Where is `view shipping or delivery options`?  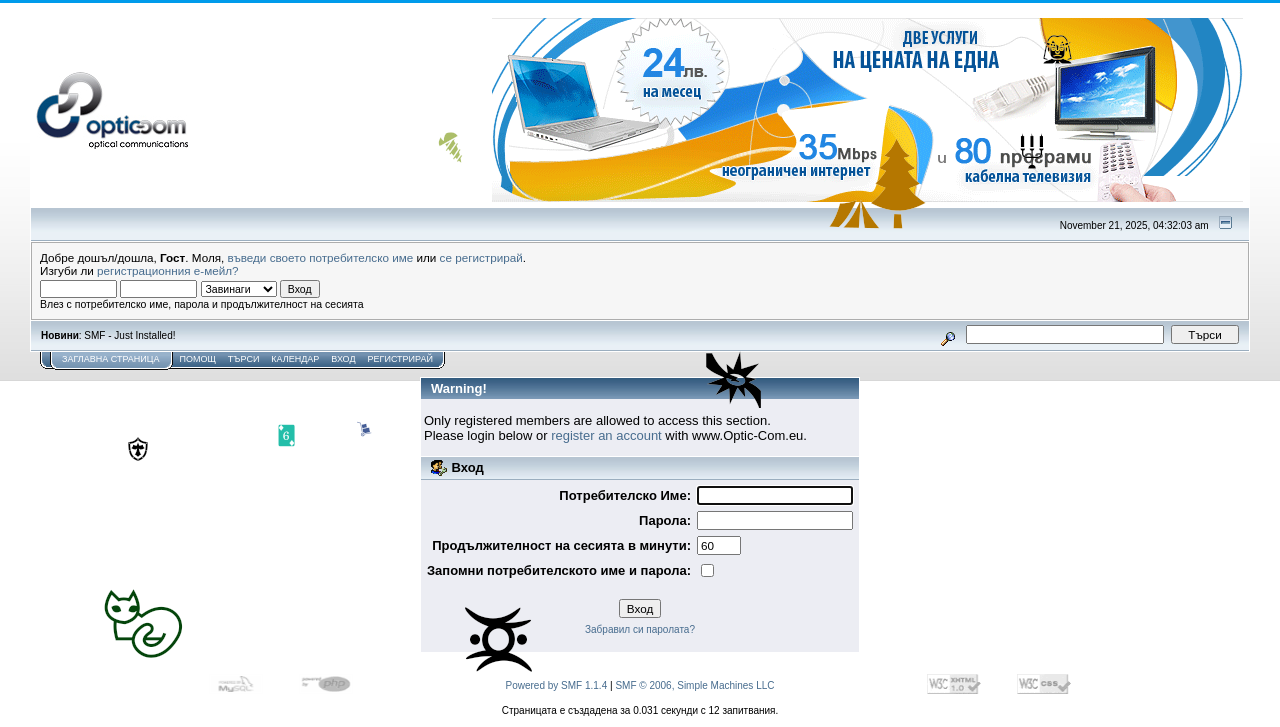
view shipping or delivery options is located at coordinates (364, 428).